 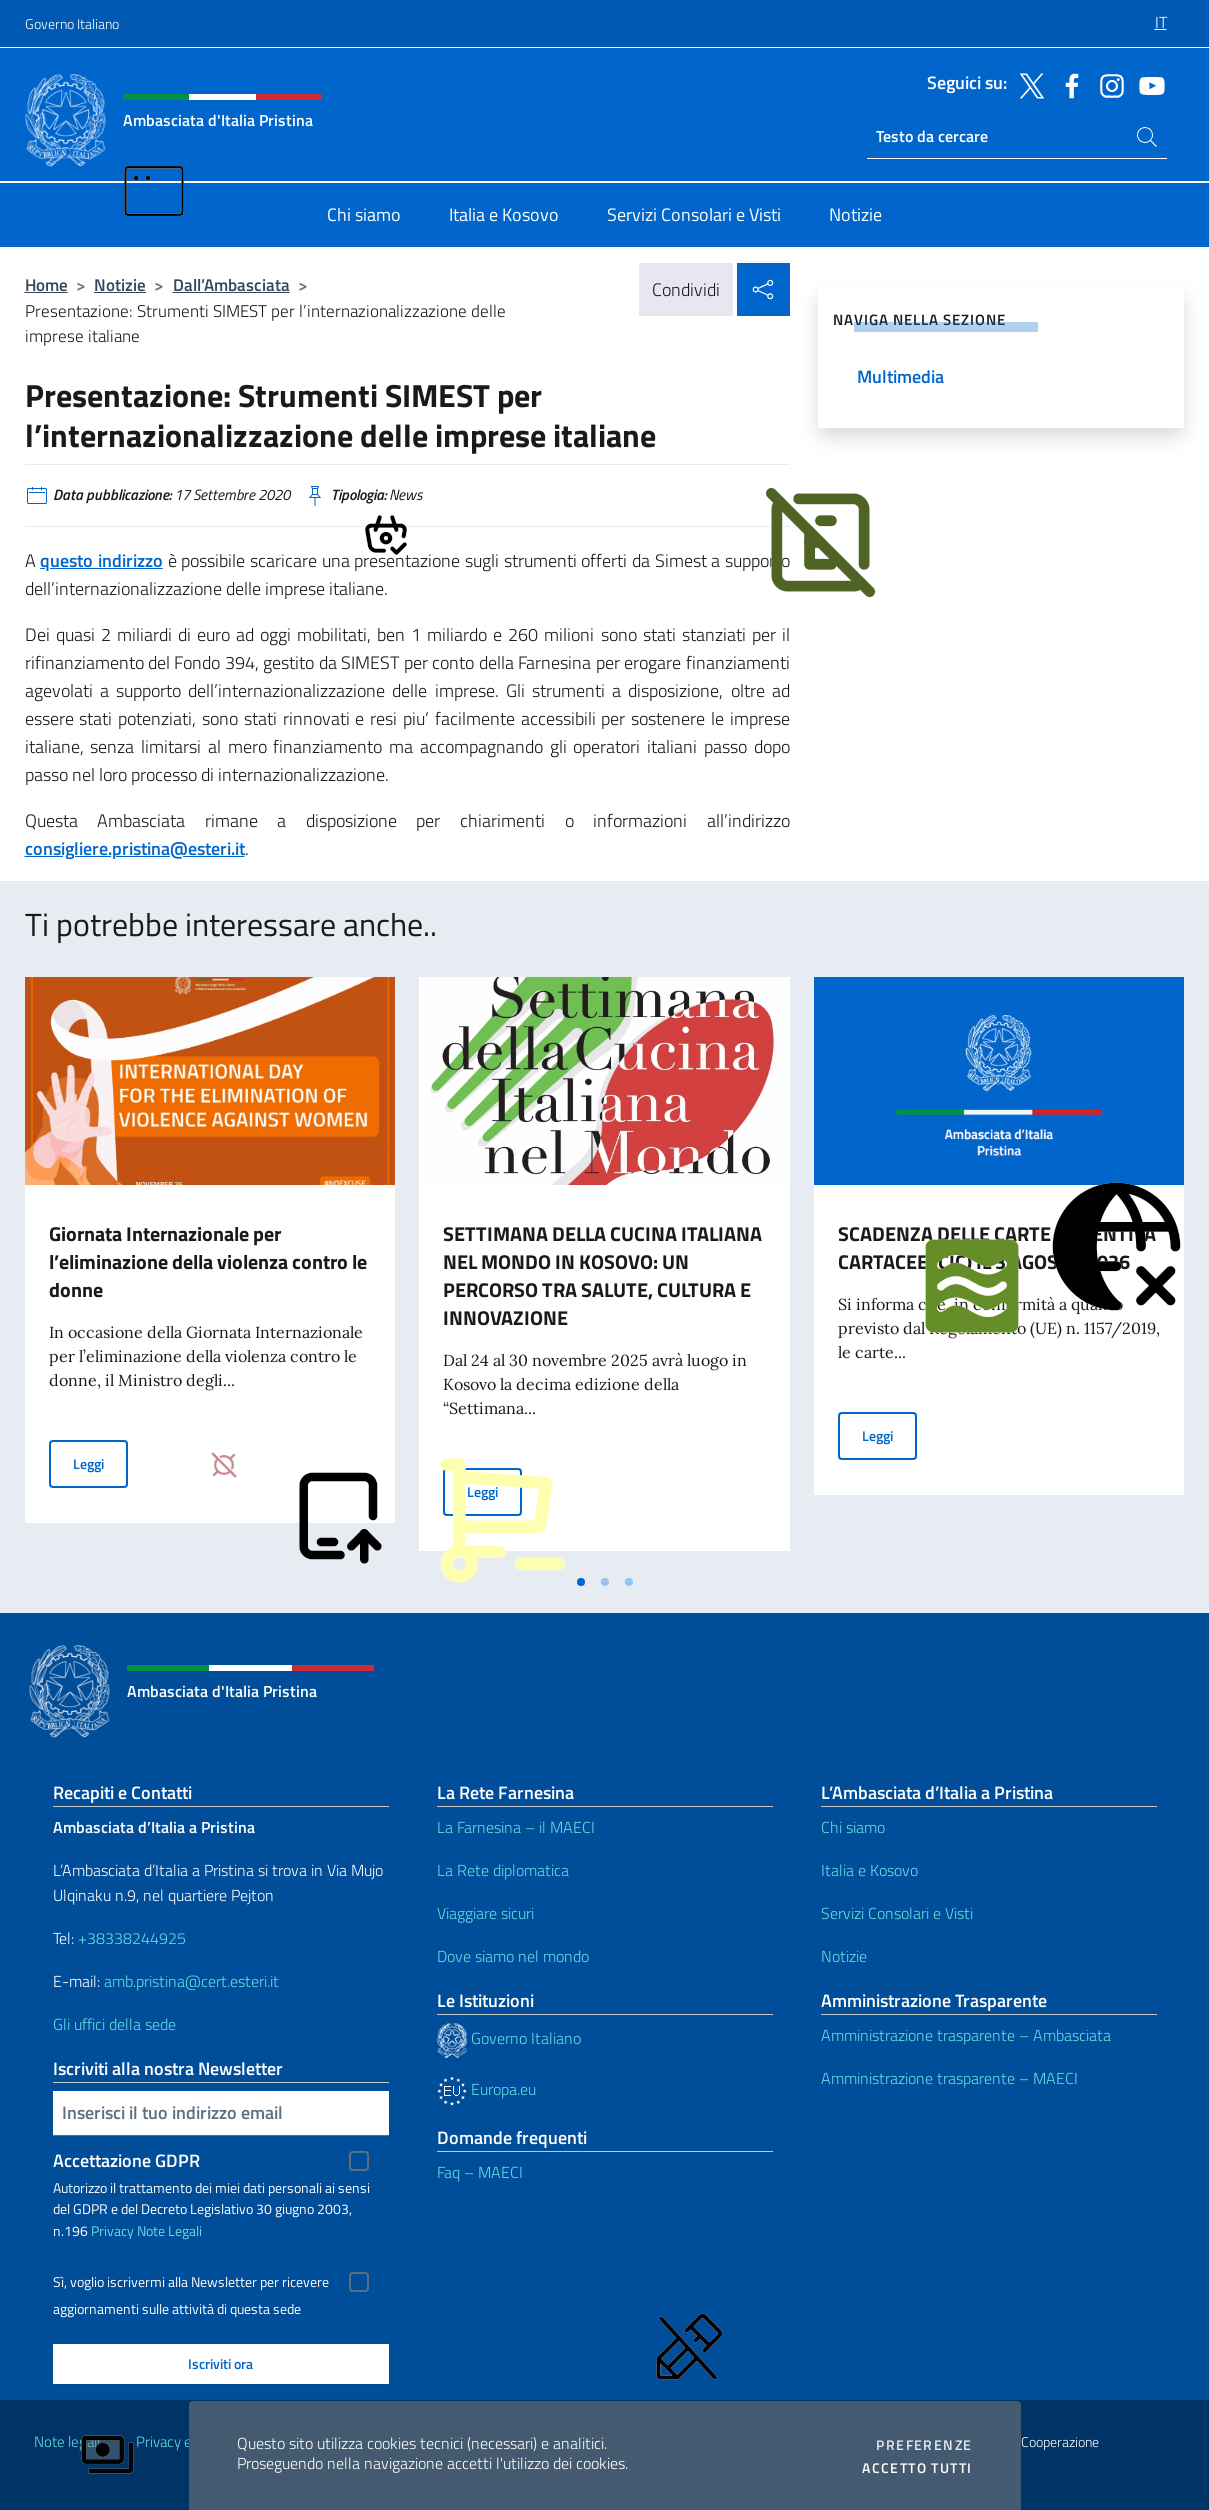 I want to click on disable currency or payment features, so click(x=224, y=1465).